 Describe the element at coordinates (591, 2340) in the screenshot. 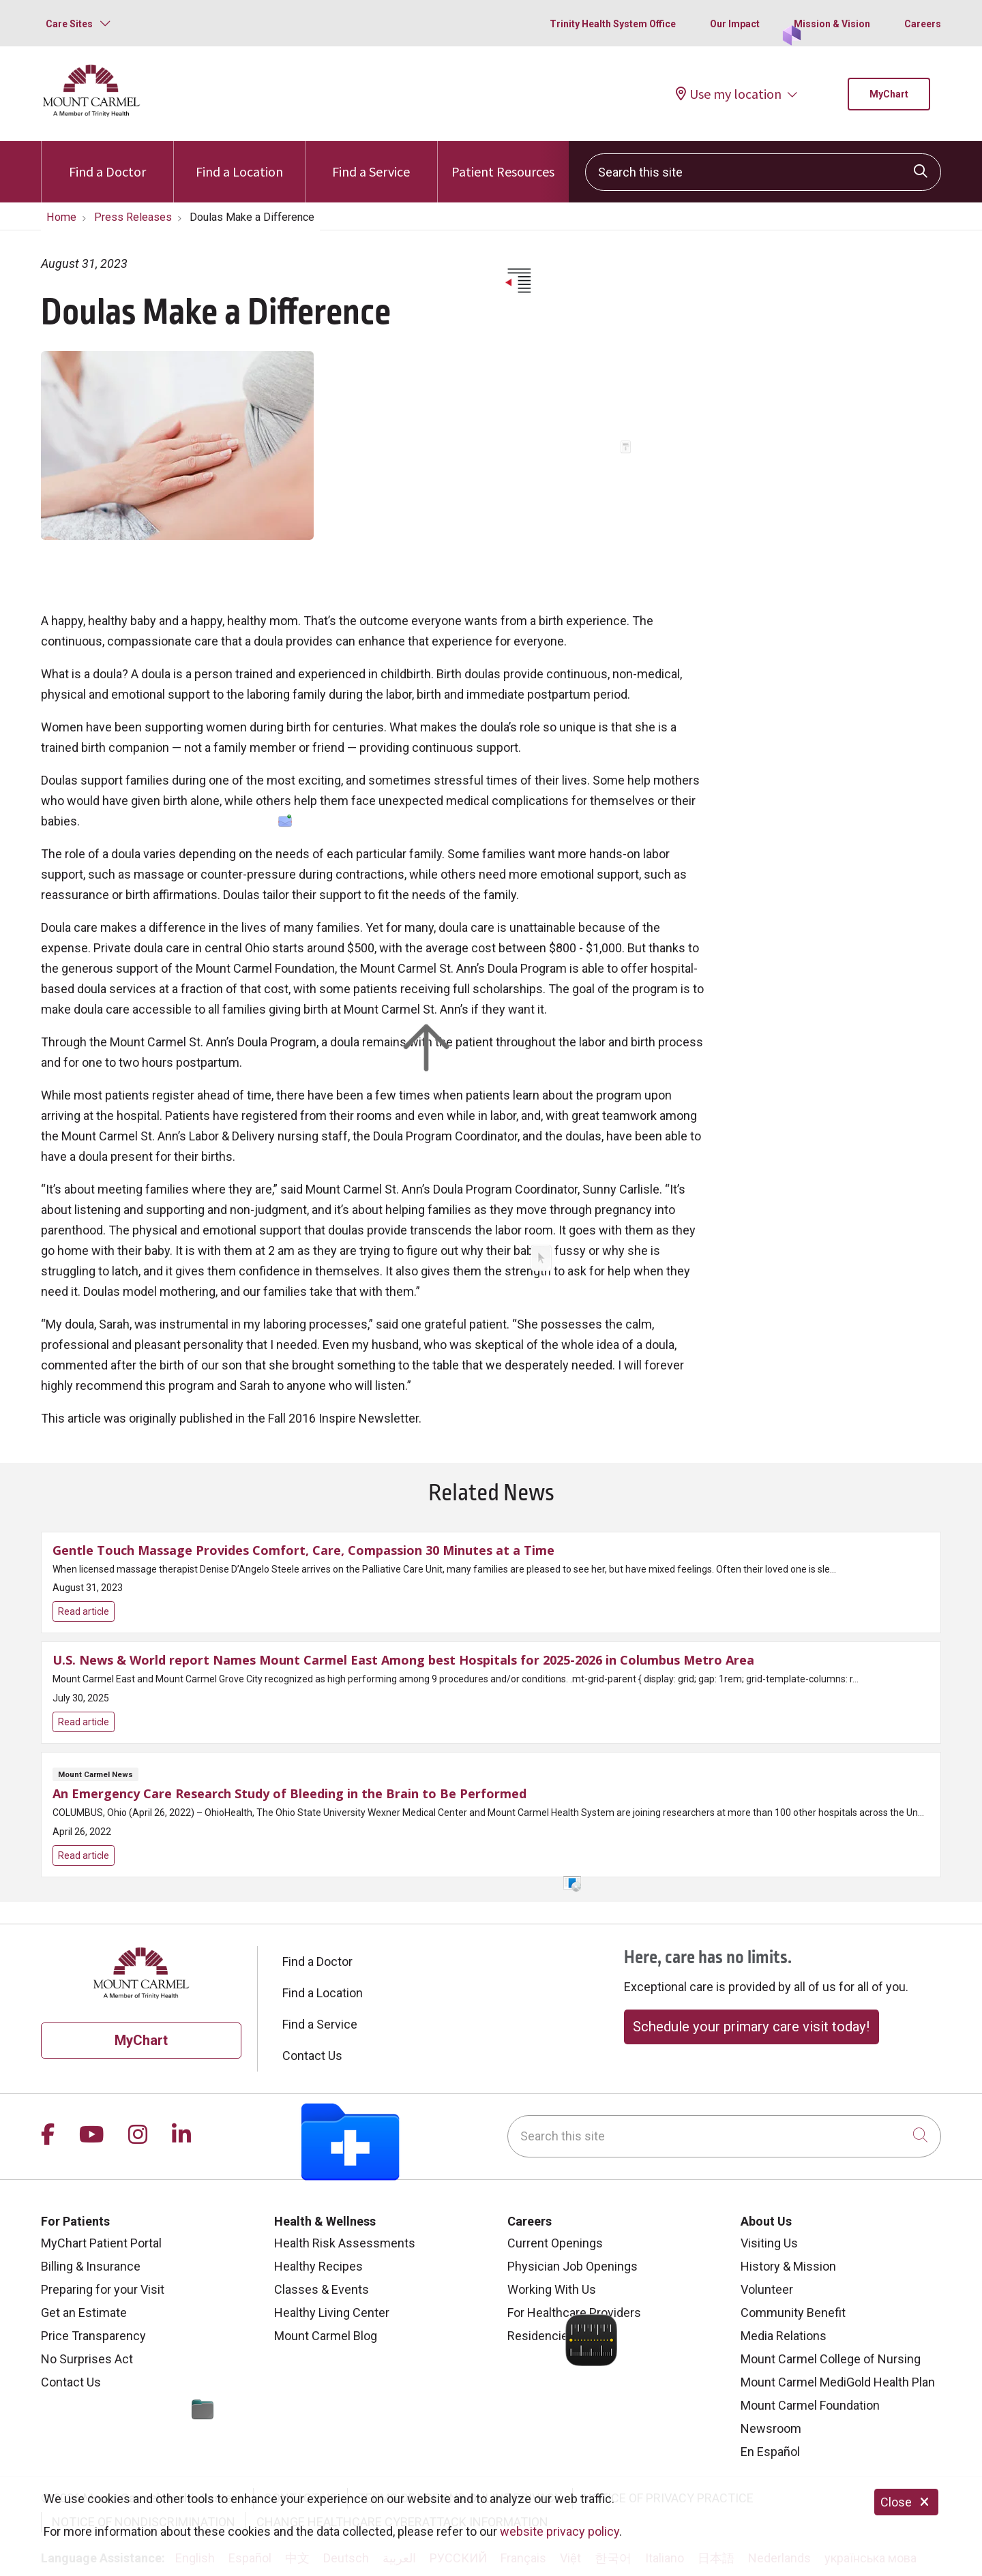

I see `open the Measure app` at that location.